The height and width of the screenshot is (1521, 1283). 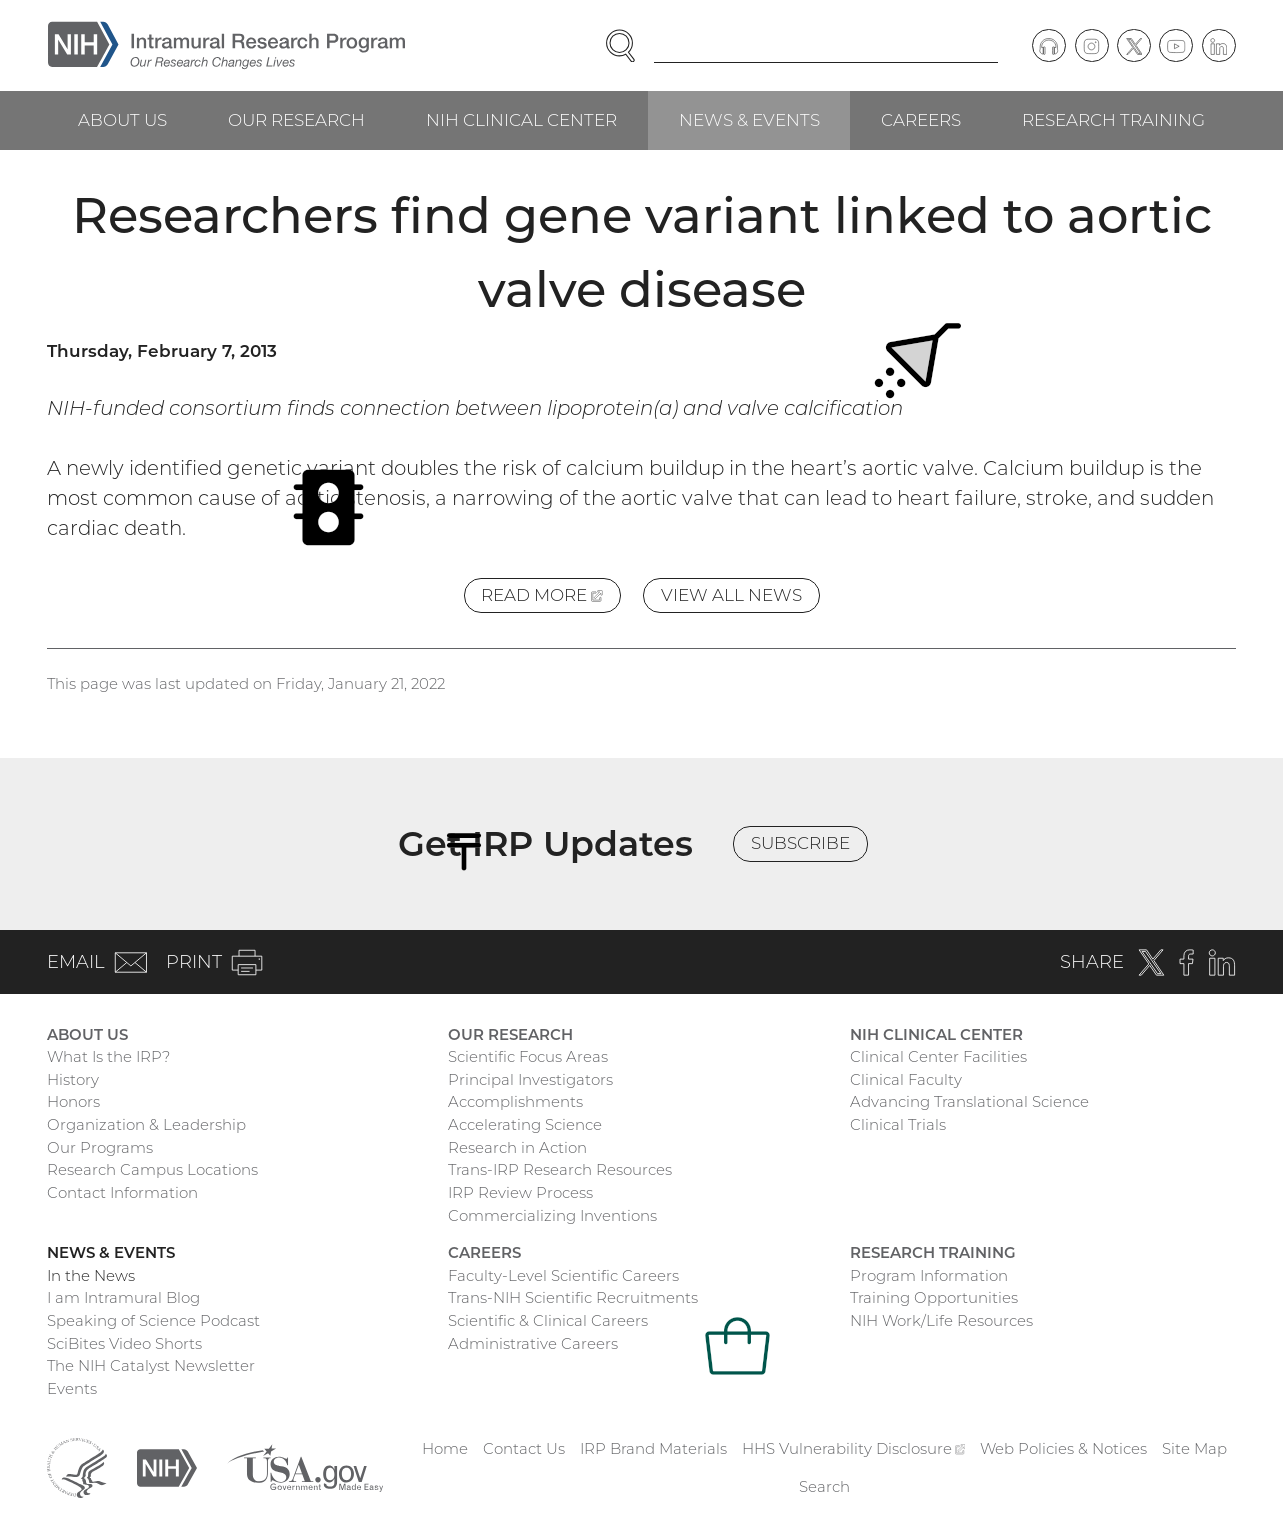 I want to click on view traffic conditions, so click(x=328, y=507).